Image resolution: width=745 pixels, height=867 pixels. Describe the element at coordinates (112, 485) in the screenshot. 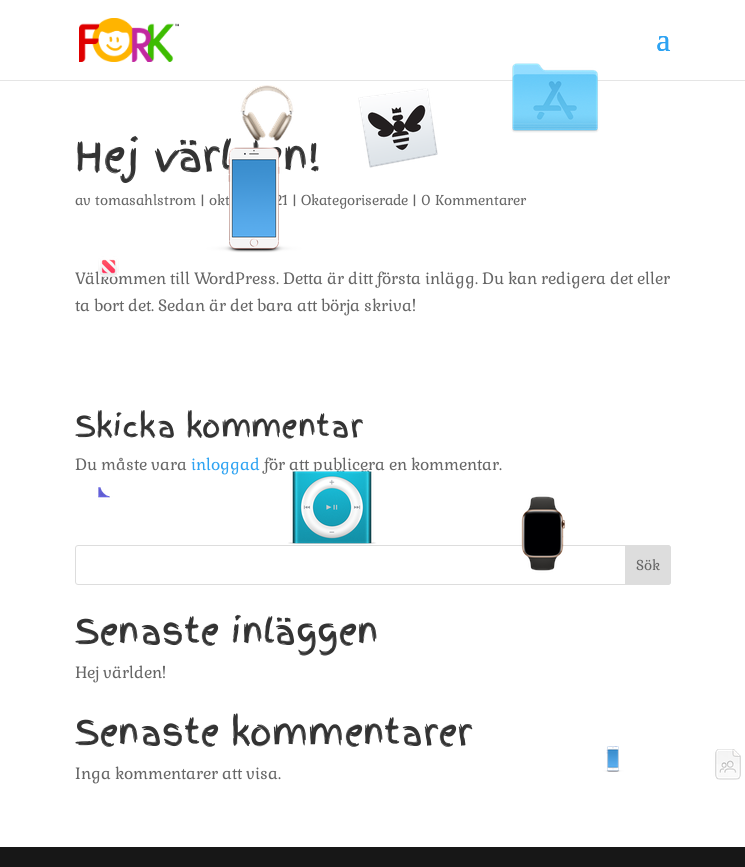

I see `access text generator tools in iMovie` at that location.